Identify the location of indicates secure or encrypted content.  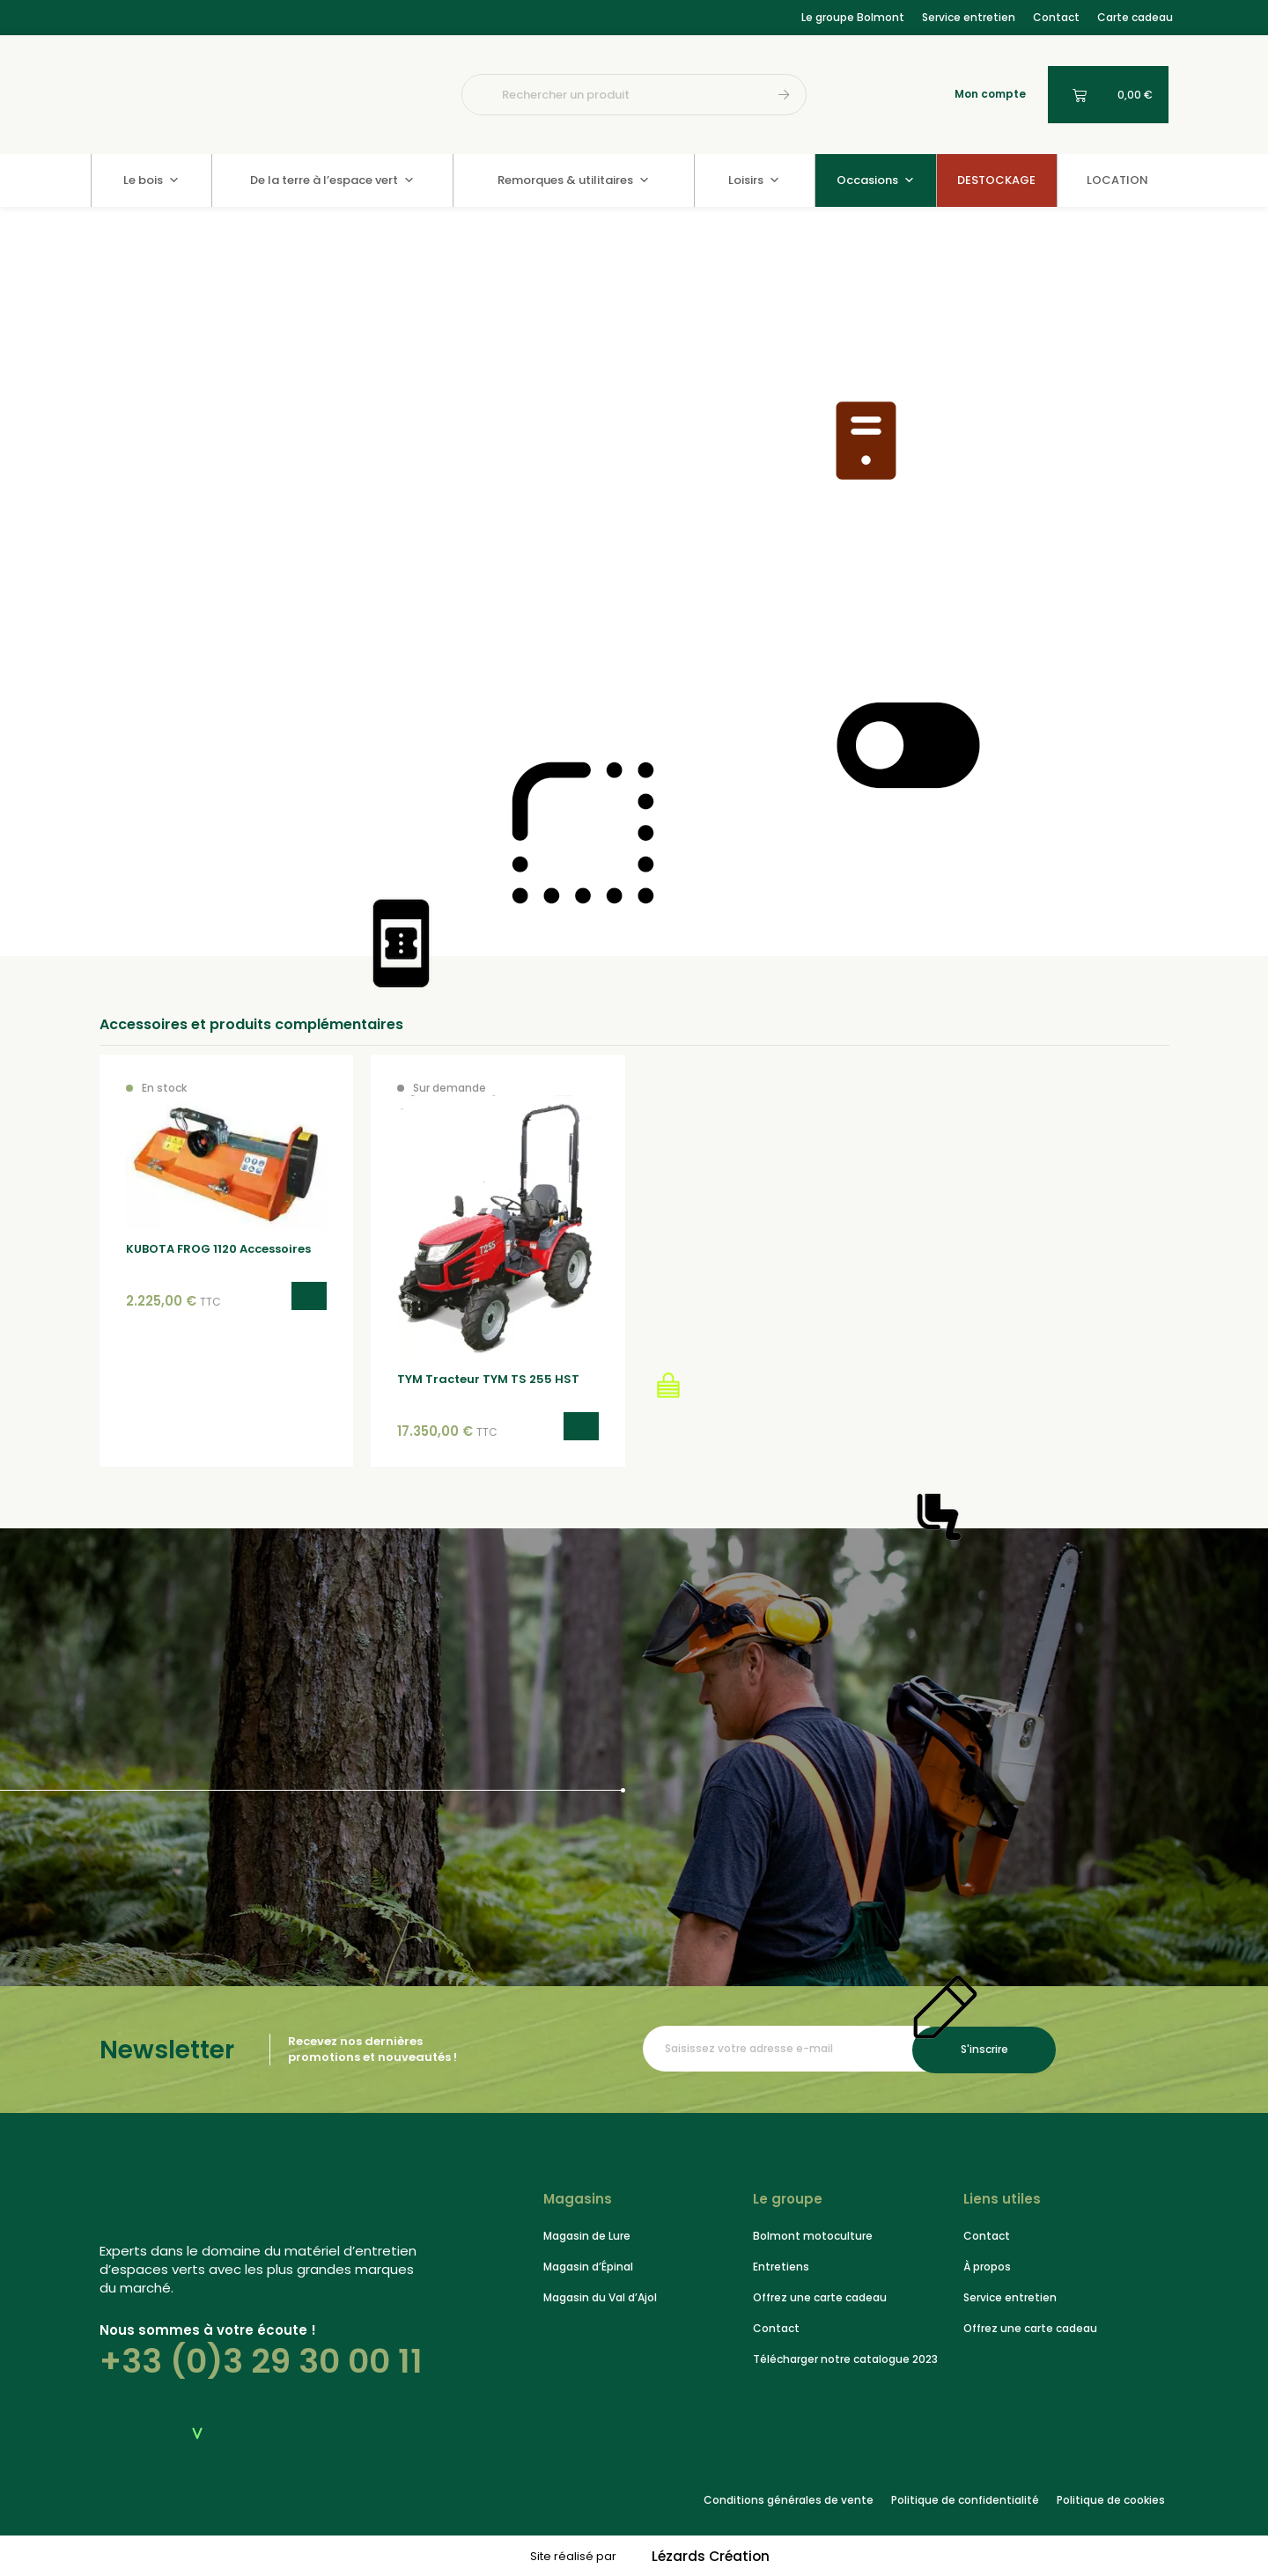
(668, 1387).